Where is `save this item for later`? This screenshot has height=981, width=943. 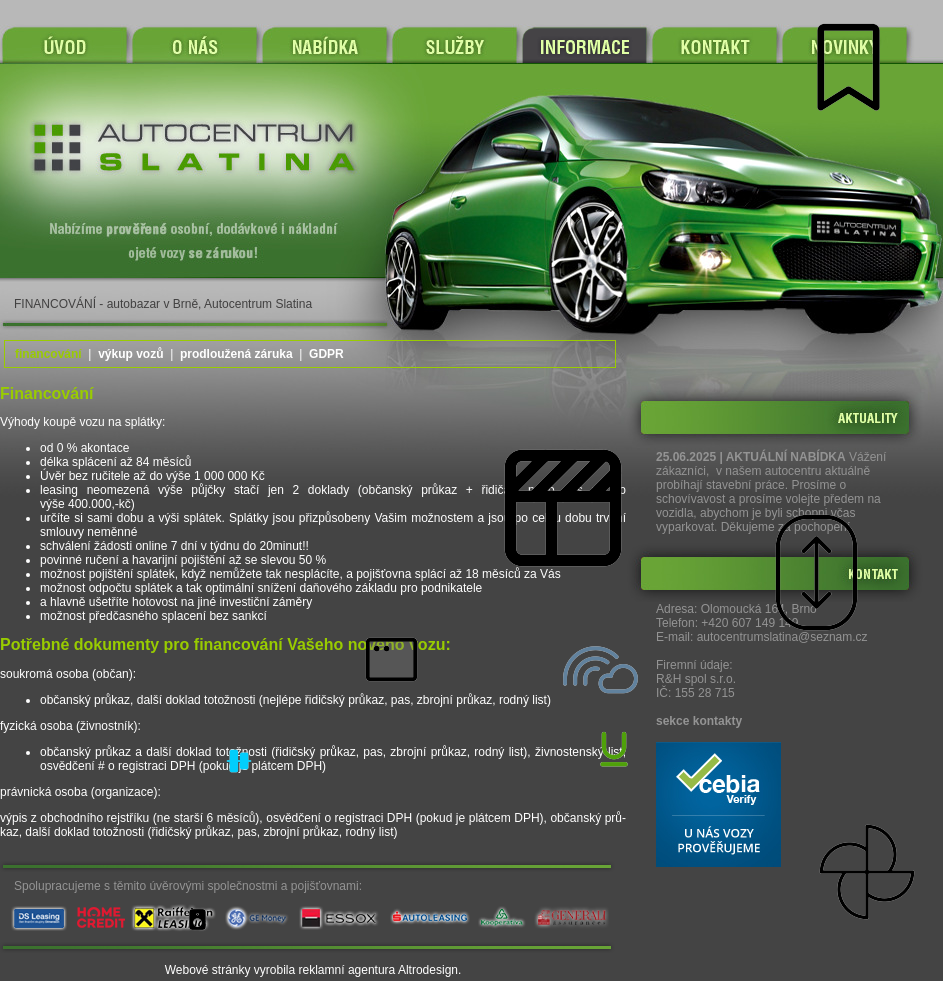
save this item for later is located at coordinates (848, 65).